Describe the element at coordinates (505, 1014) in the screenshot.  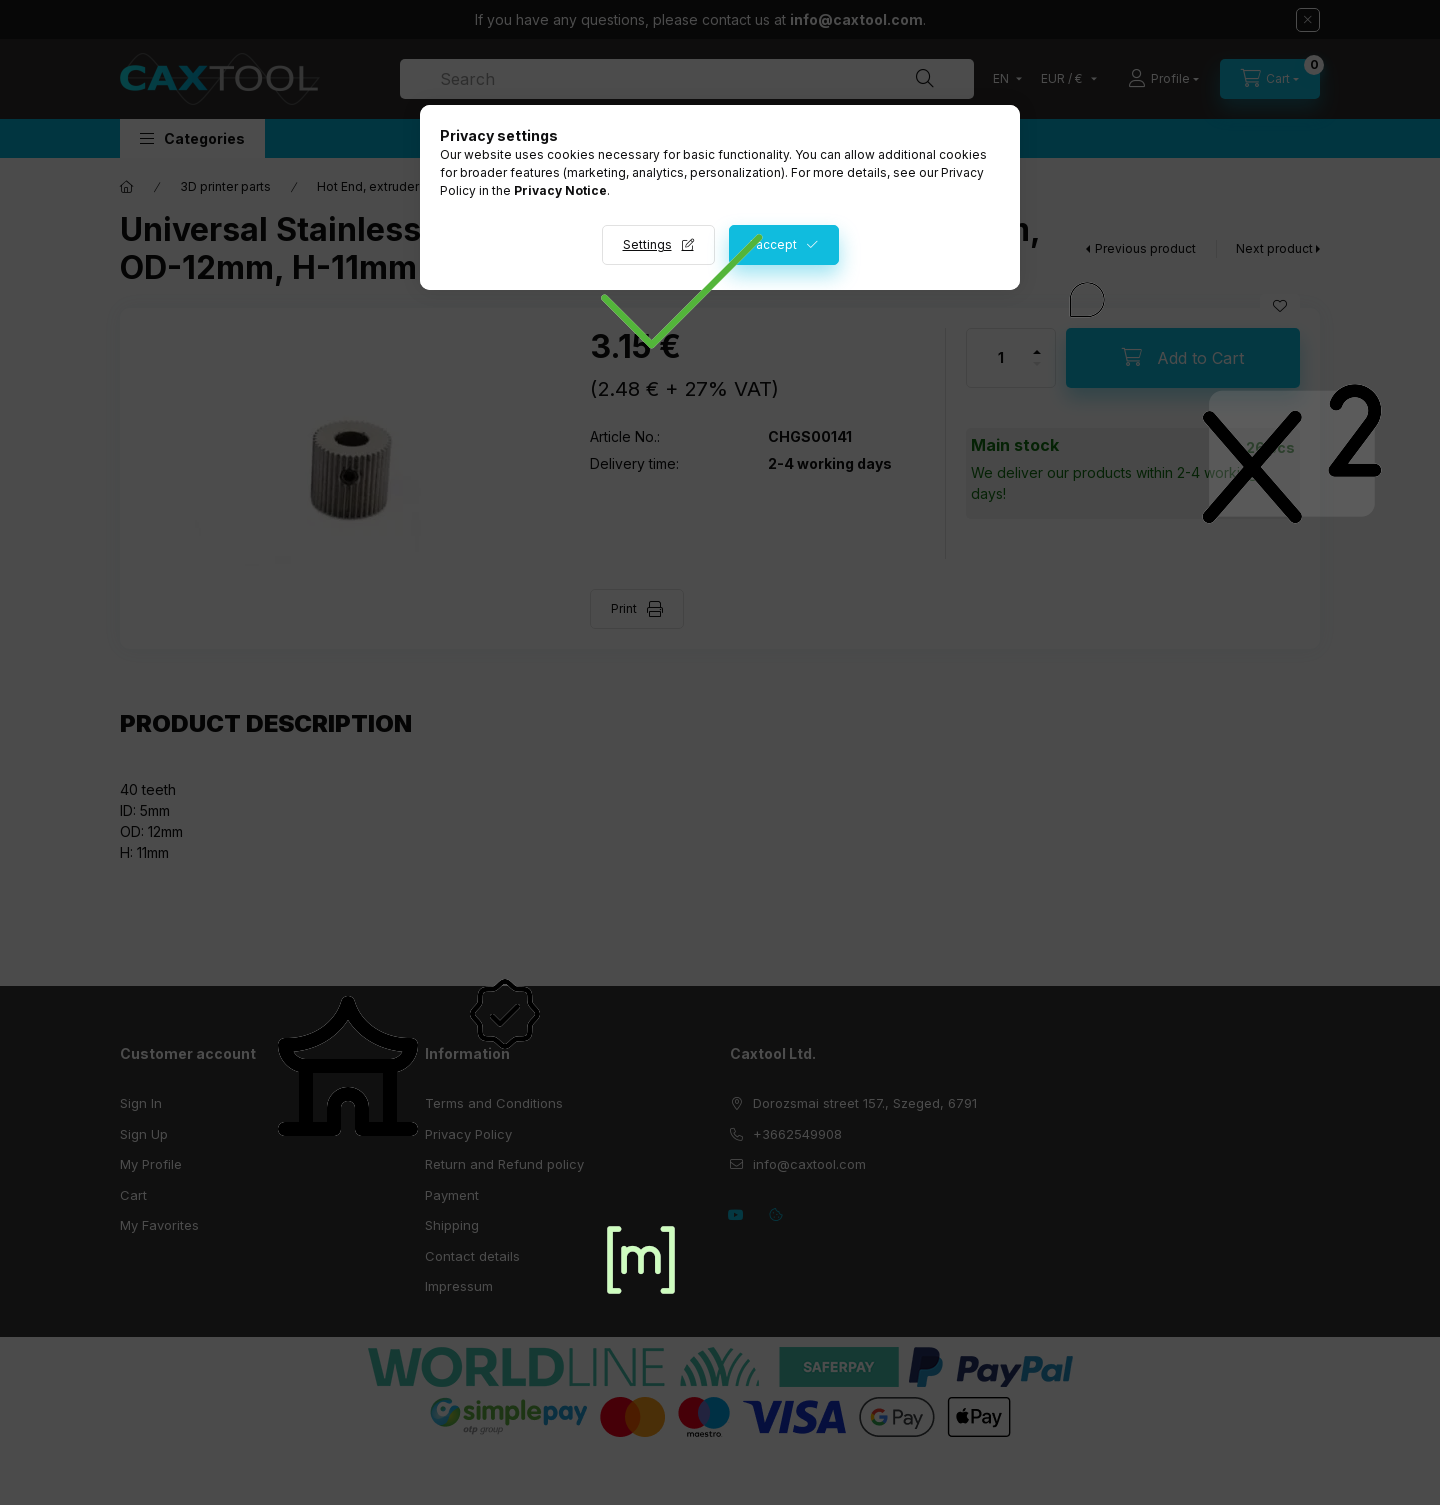
I see `verified or authenticated status` at that location.